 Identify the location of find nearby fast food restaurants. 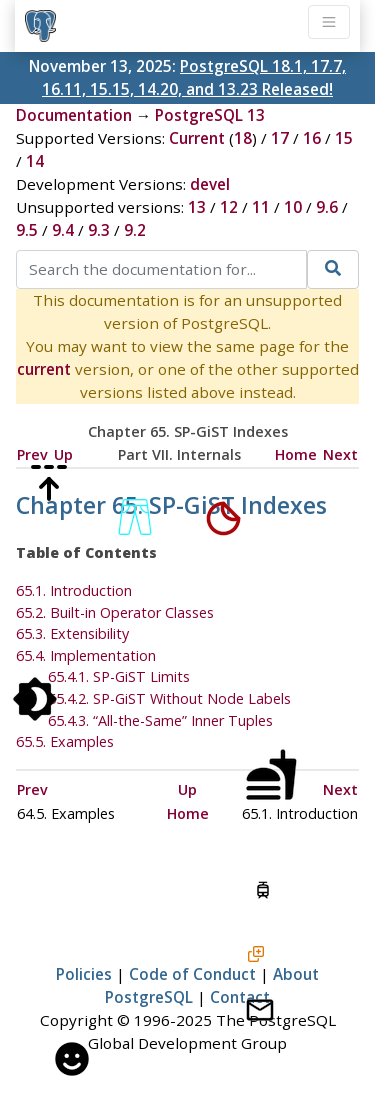
(271, 774).